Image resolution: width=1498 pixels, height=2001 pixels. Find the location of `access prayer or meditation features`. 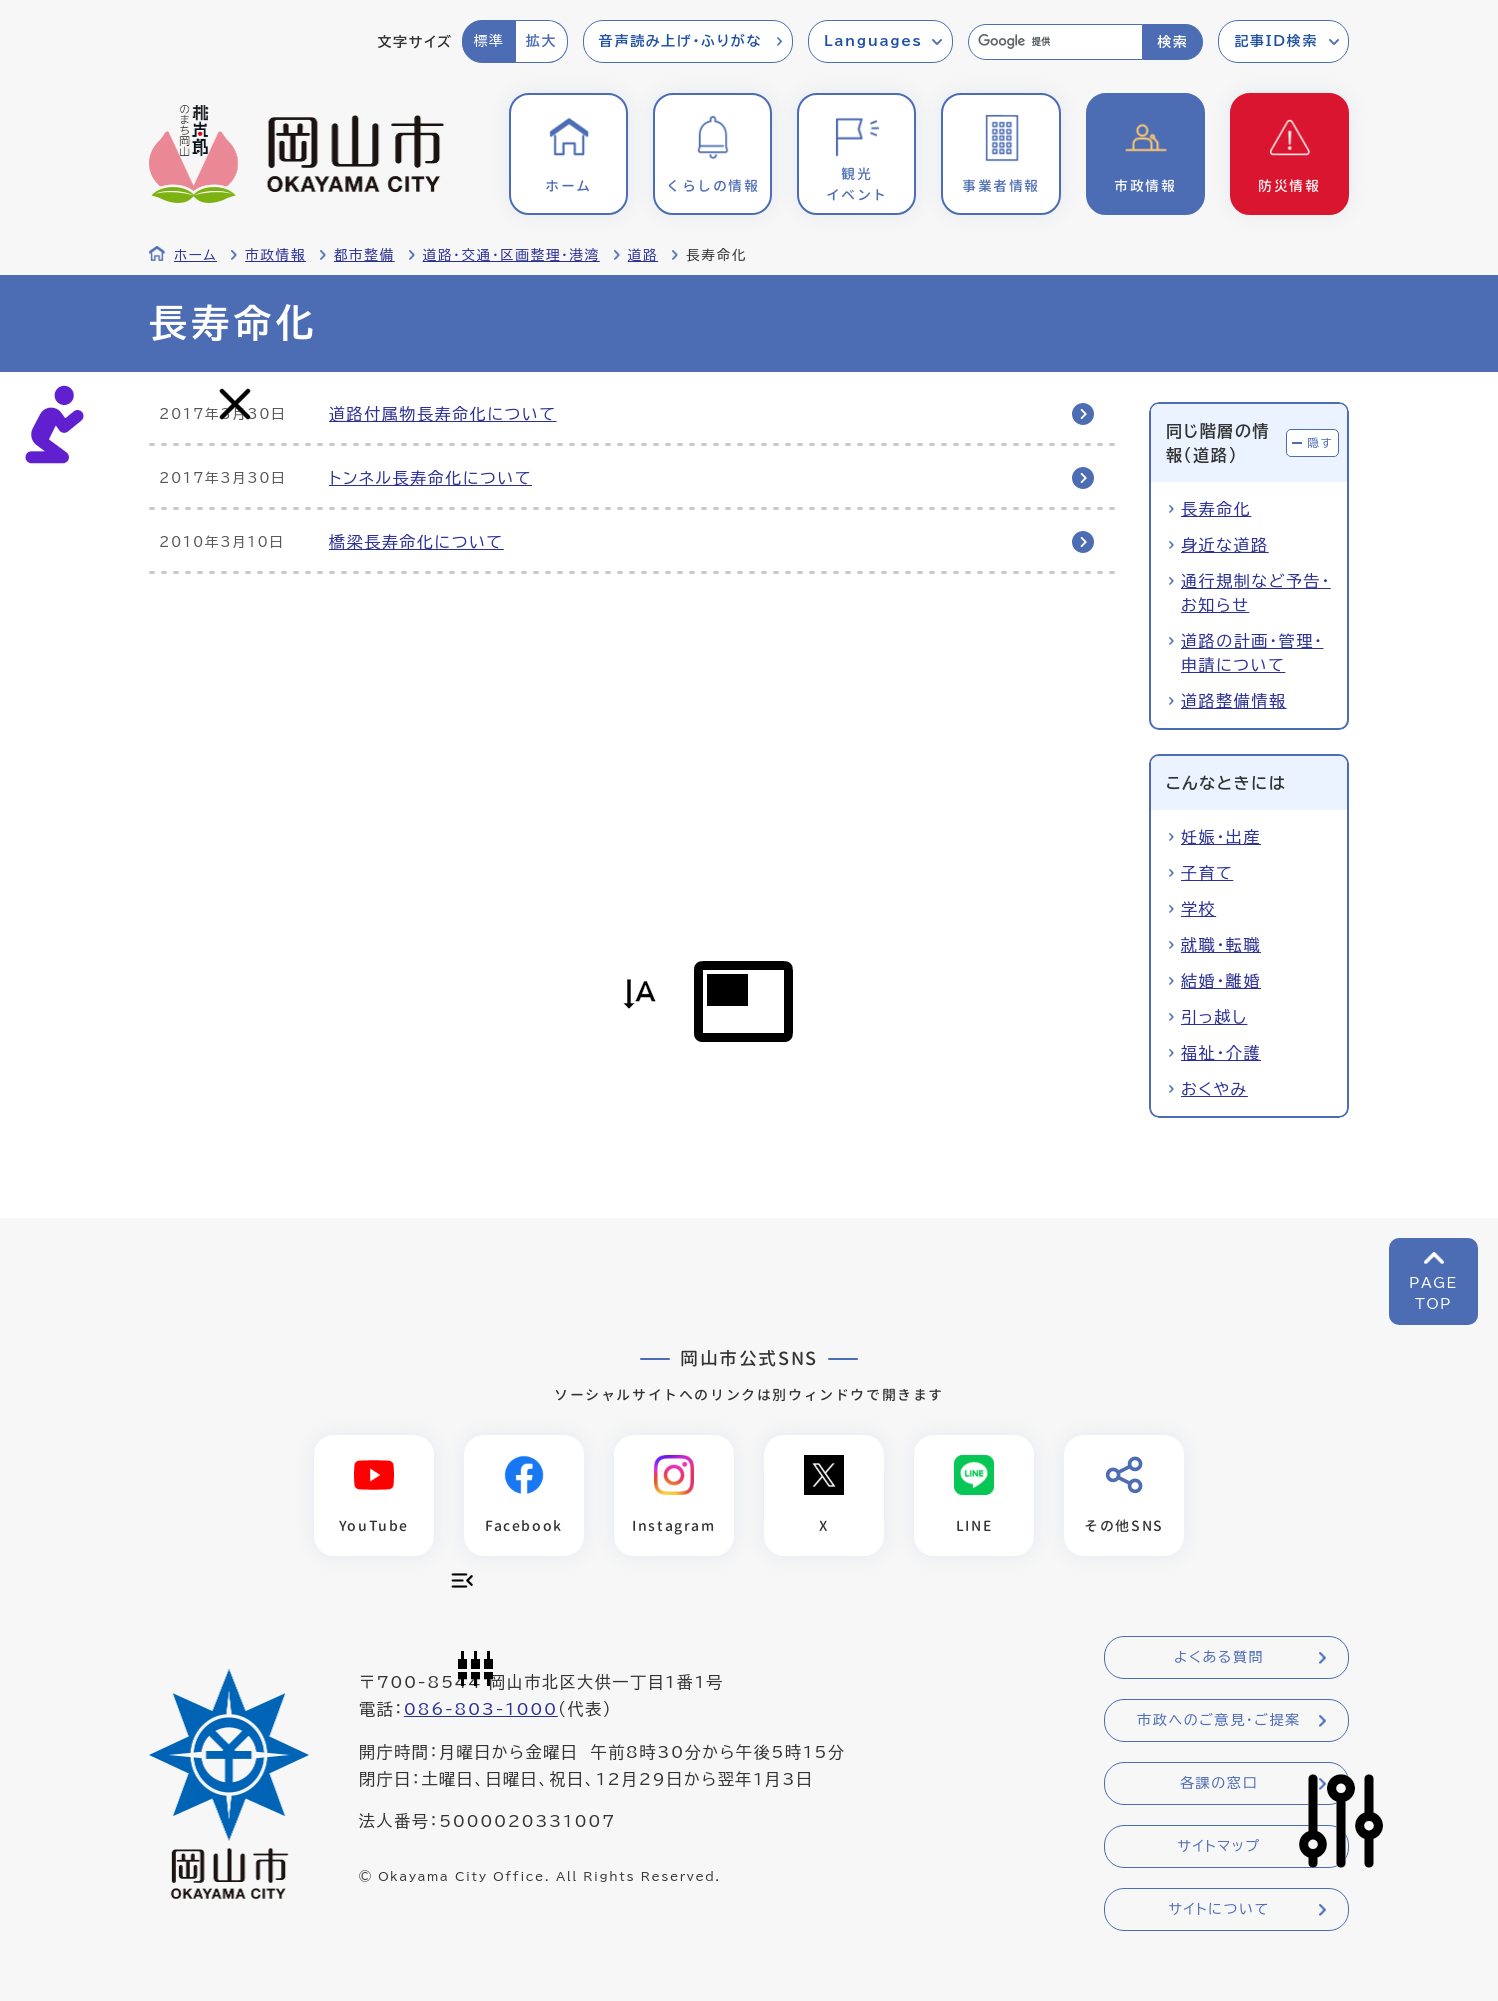

access prayer or meditation features is located at coordinates (54, 424).